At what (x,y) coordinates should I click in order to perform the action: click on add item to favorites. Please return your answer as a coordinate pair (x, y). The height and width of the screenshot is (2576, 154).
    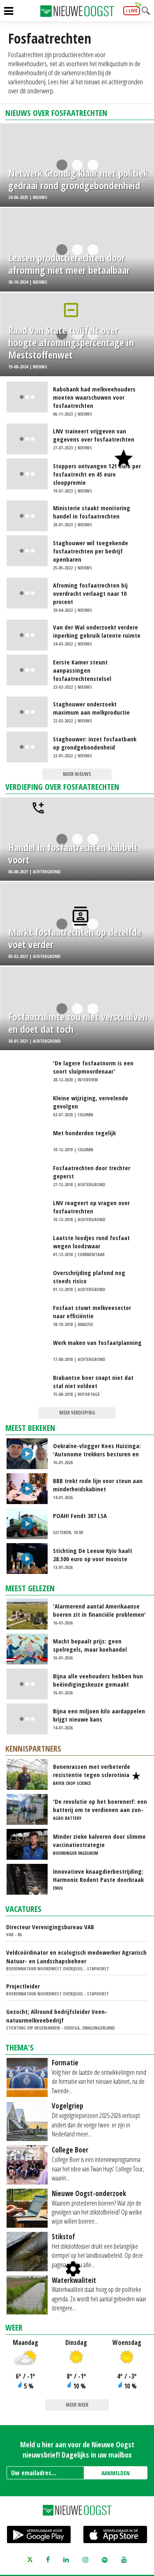
    Looking at the image, I should click on (124, 458).